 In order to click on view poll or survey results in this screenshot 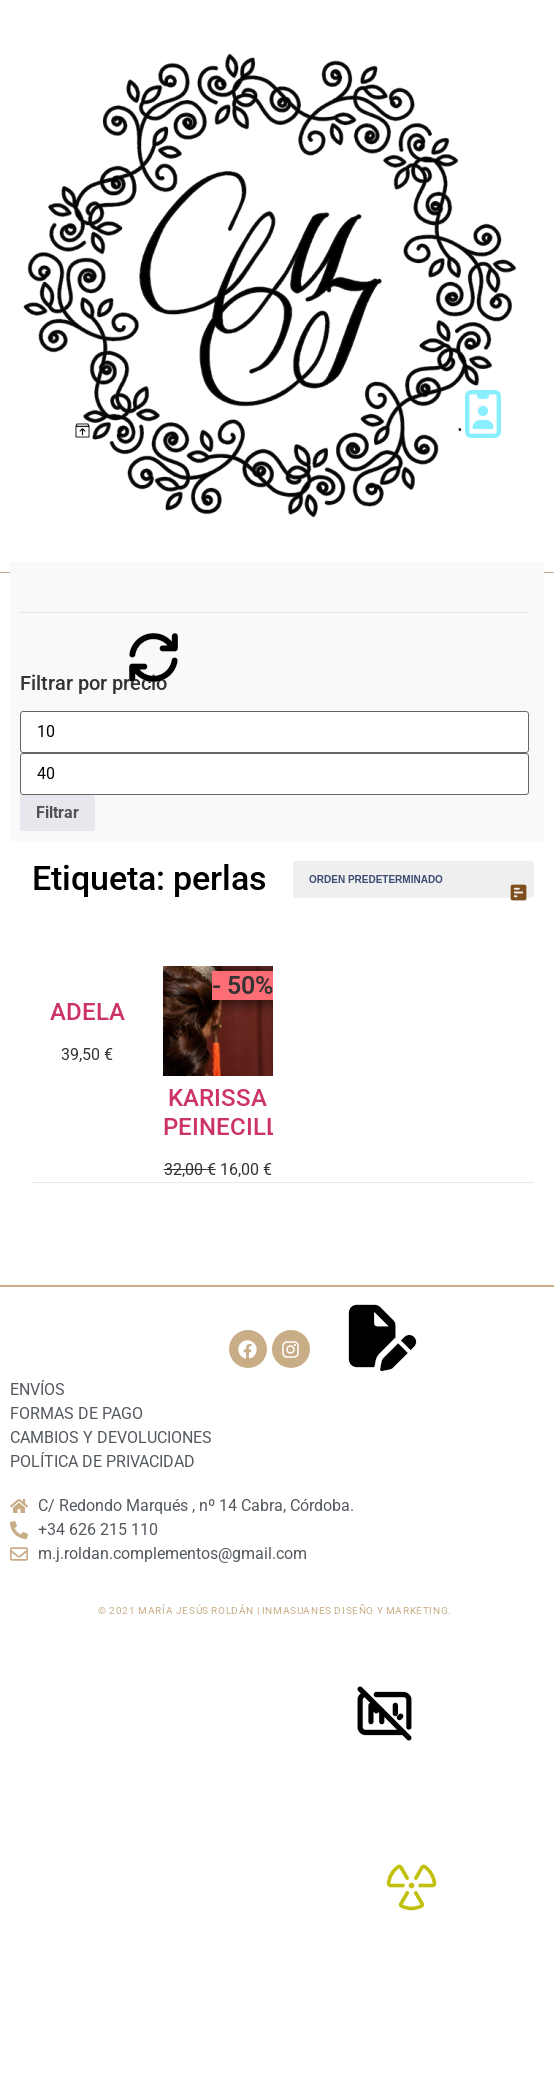, I will do `click(518, 892)`.